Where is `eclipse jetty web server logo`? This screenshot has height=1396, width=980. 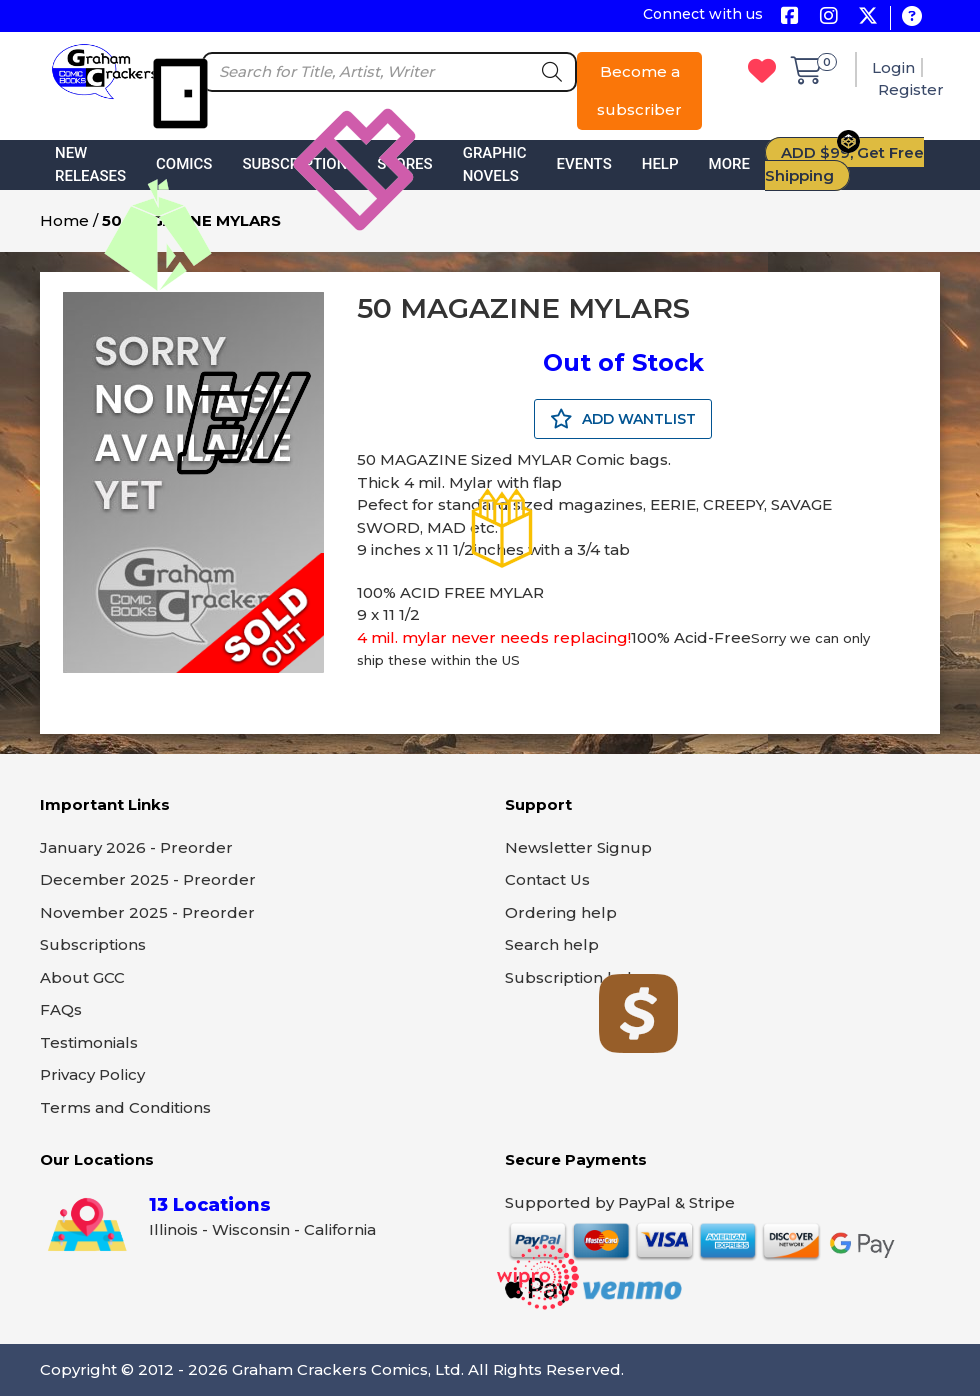
eclipse jetty web server logo is located at coordinates (244, 423).